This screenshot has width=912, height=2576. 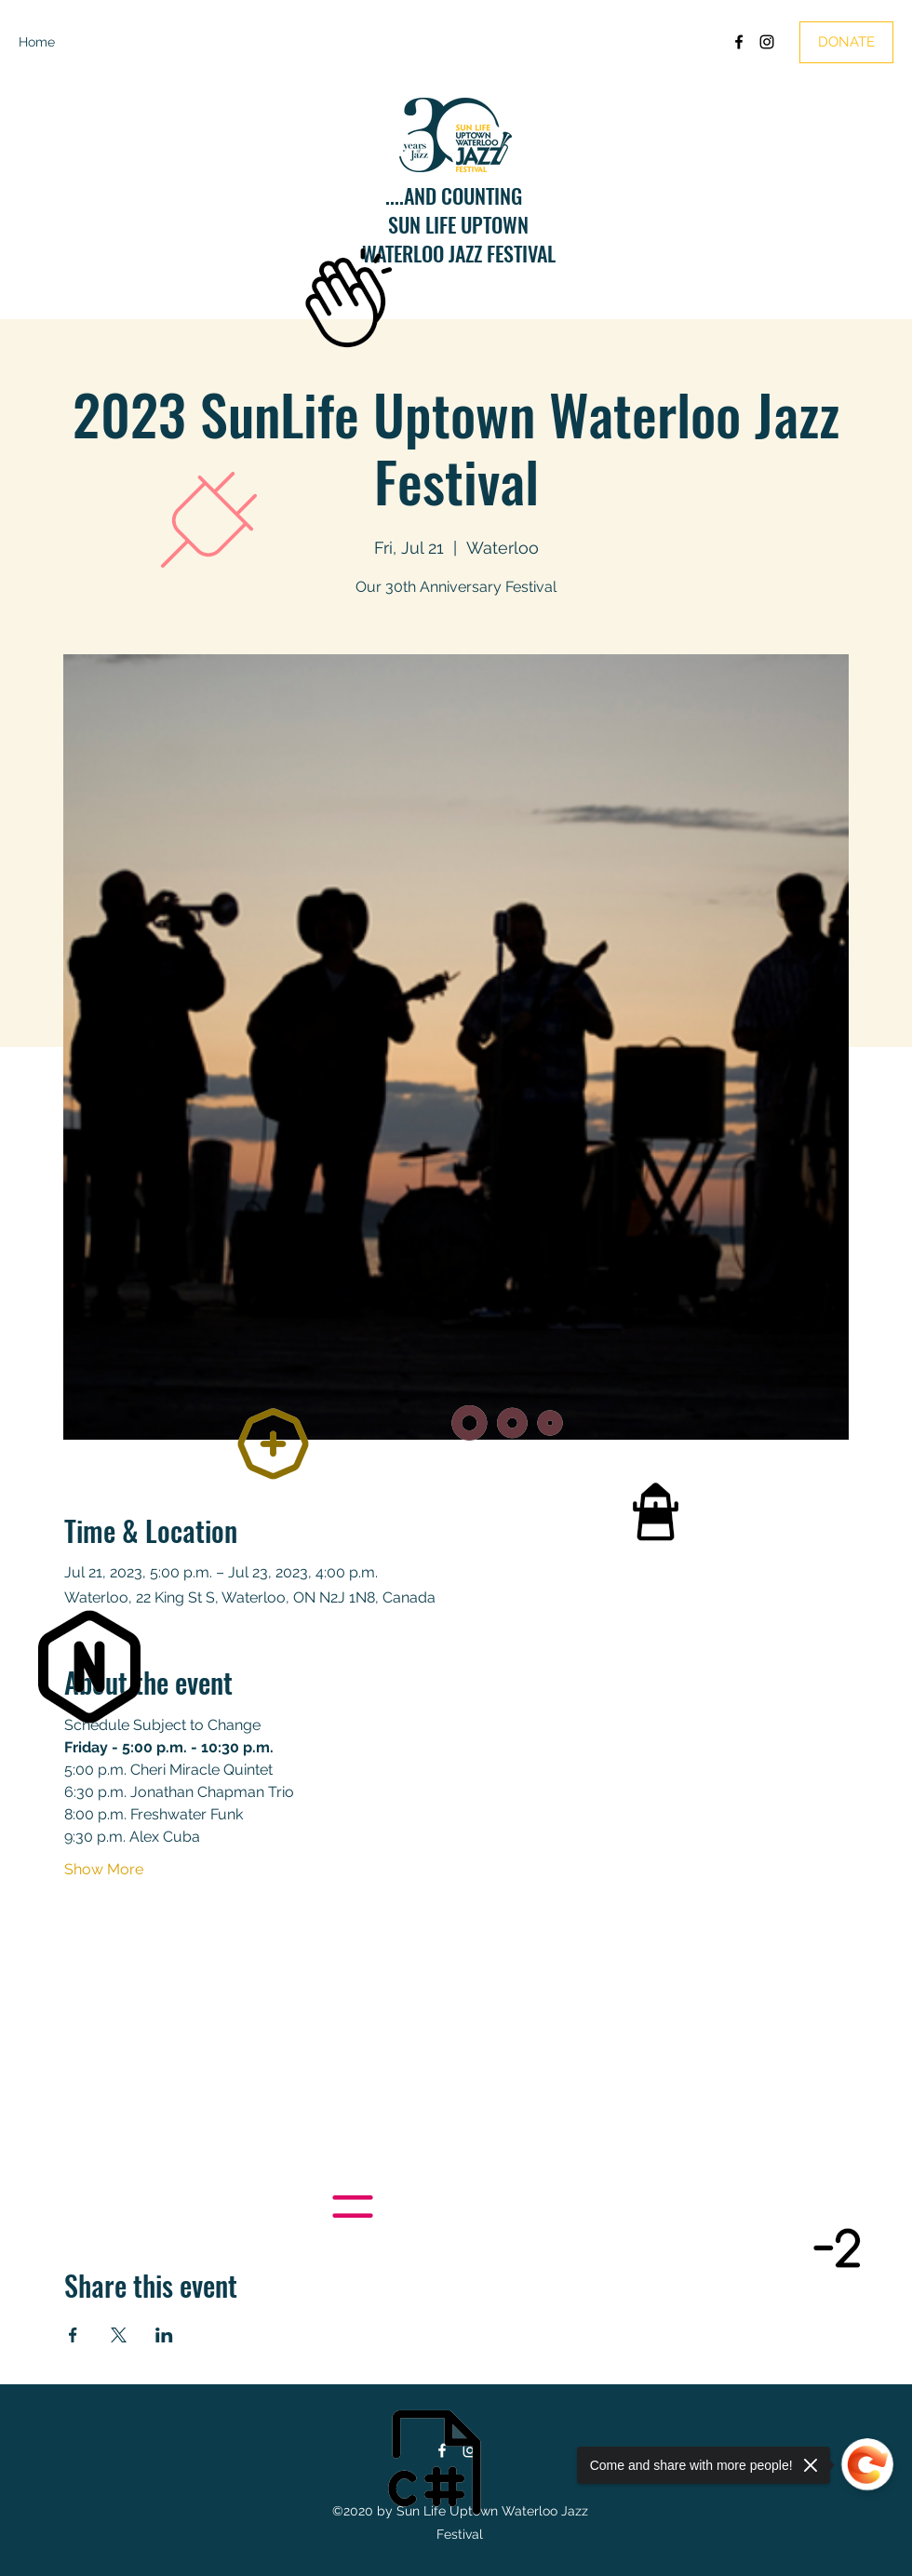 I want to click on a C# source code file, so click(x=436, y=2462).